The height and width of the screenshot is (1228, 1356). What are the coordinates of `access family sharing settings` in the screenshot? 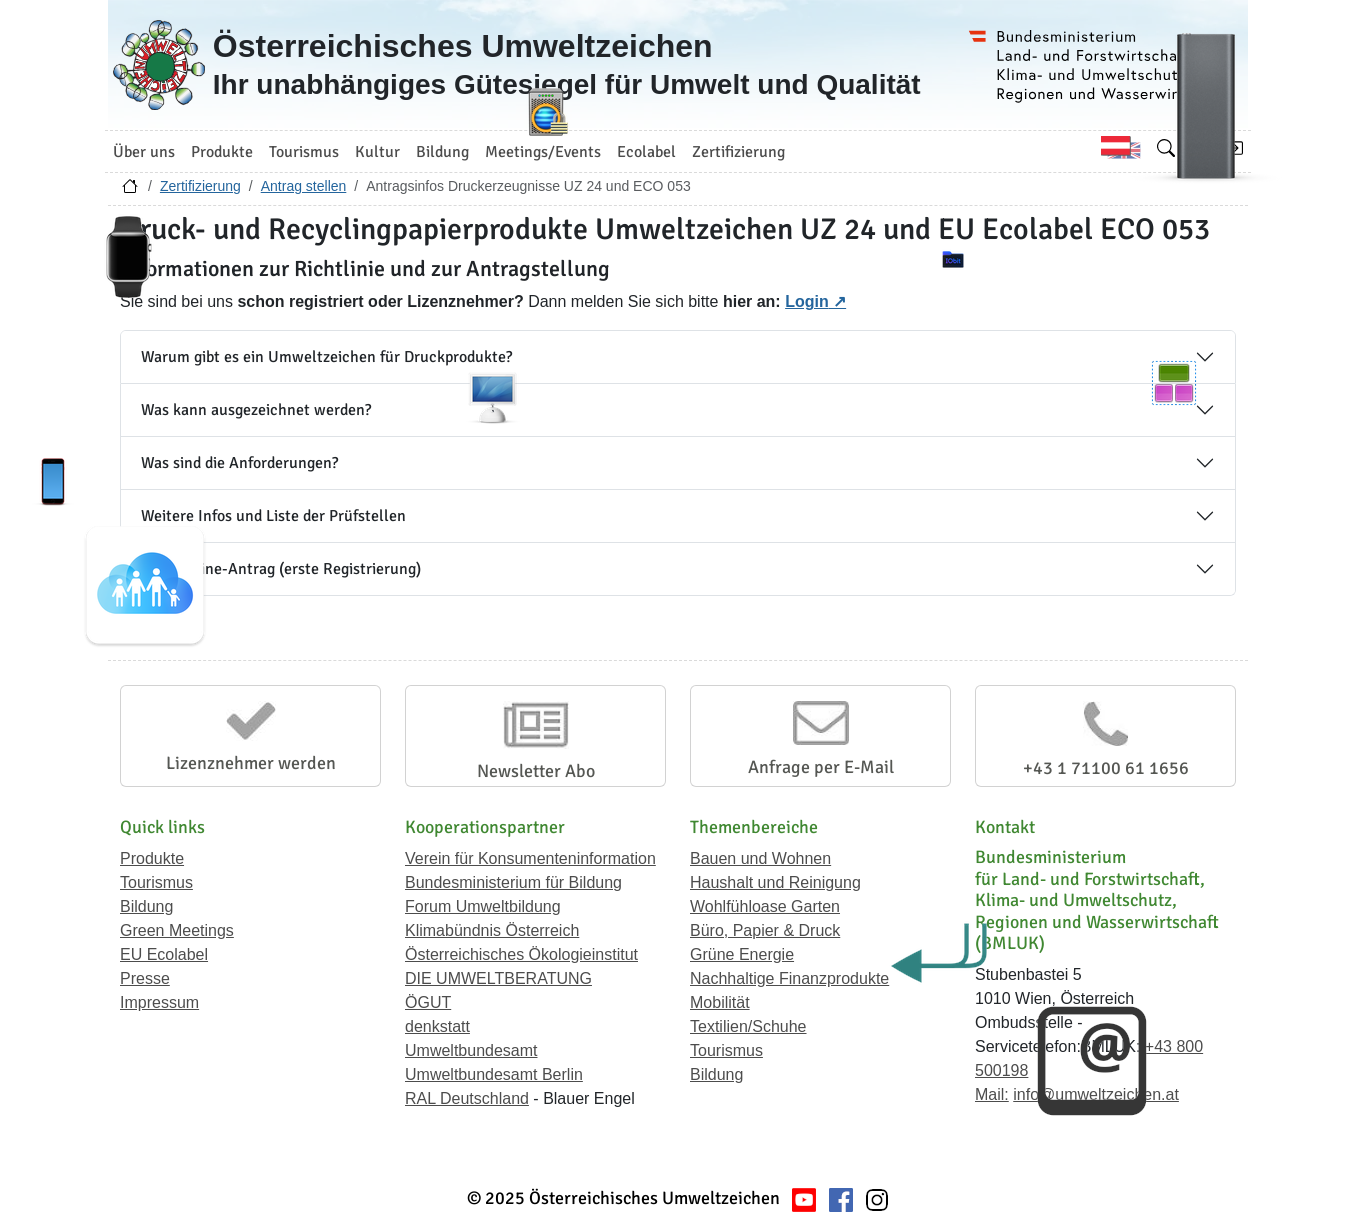 It's located at (145, 585).